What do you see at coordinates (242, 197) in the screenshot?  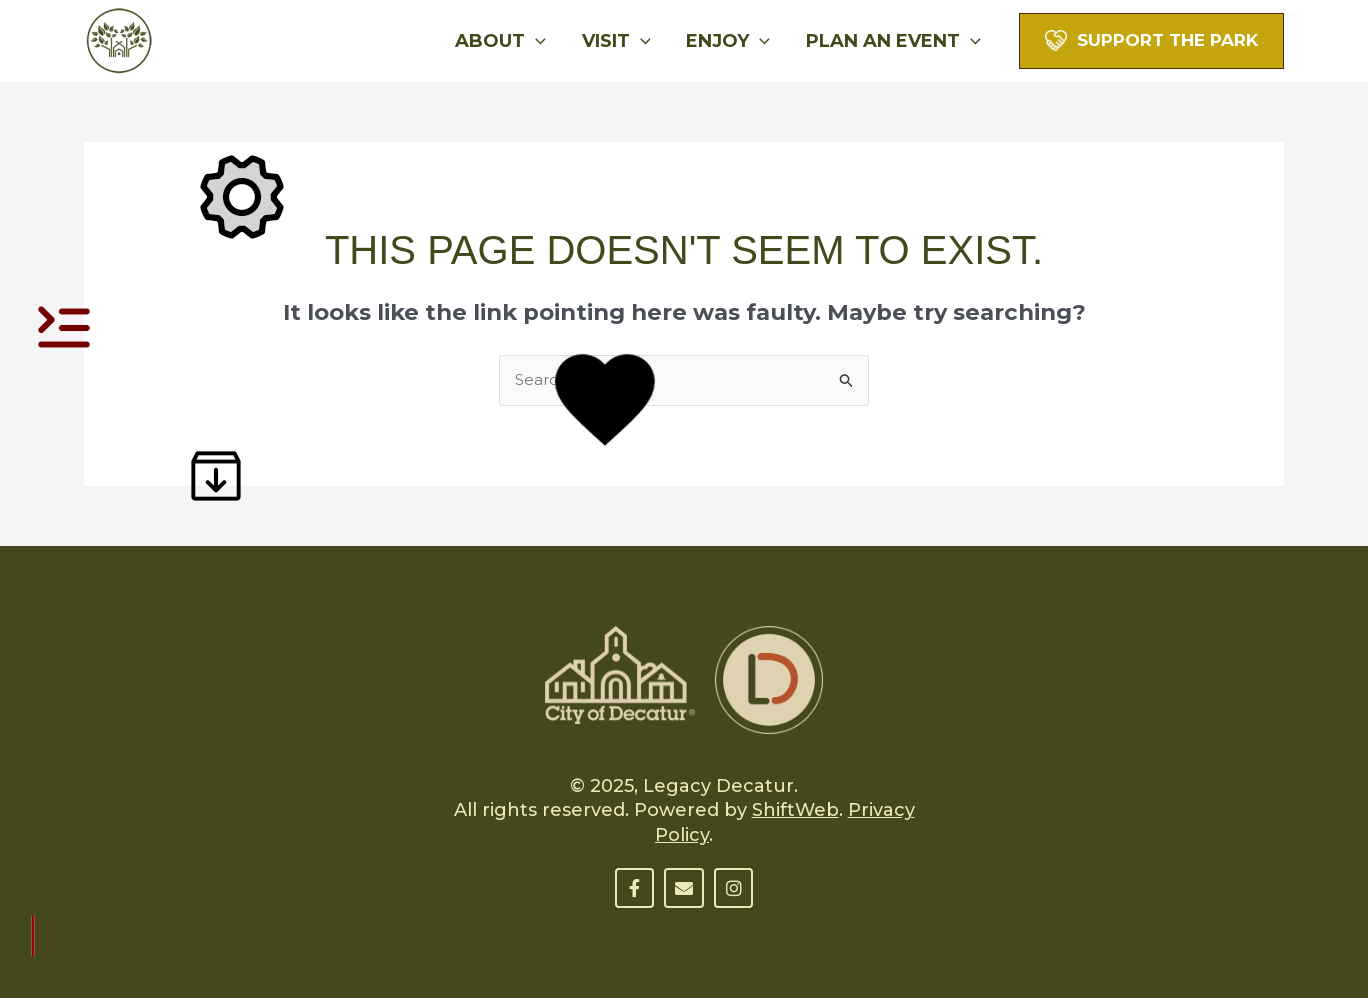 I see `access settings or preferences` at bounding box center [242, 197].